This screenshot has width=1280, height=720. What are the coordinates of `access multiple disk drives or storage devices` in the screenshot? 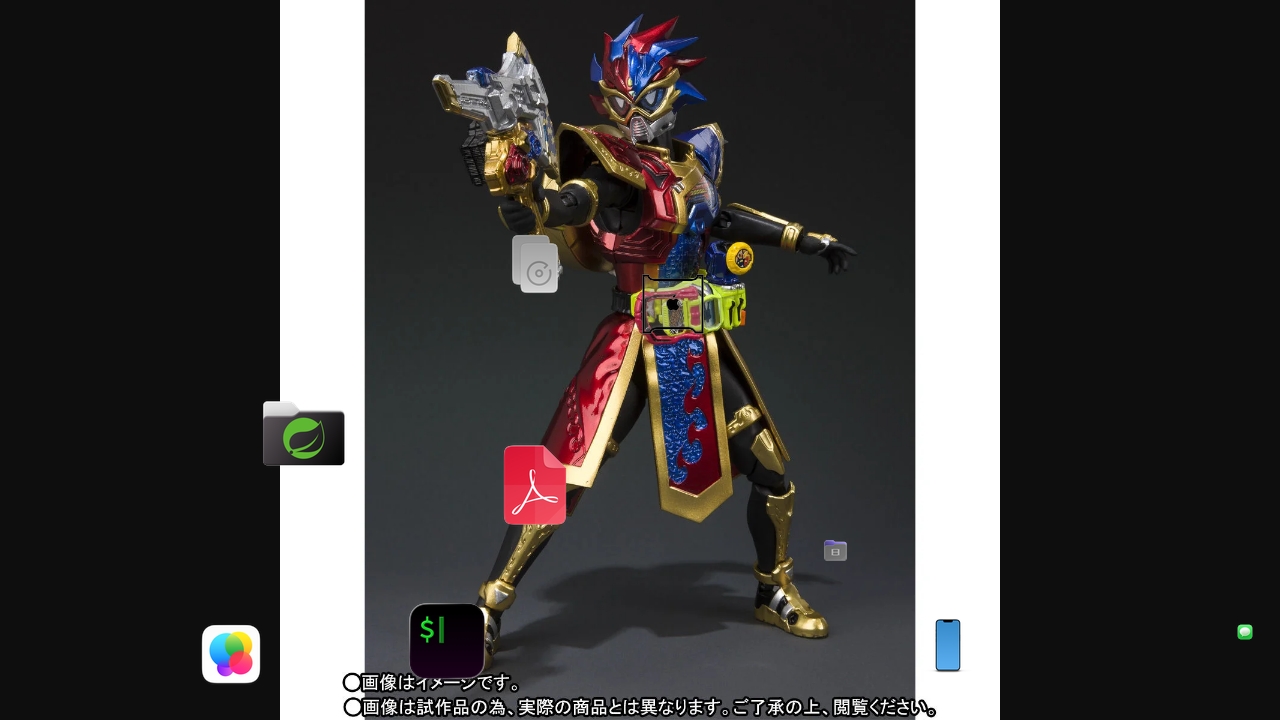 It's located at (535, 264).